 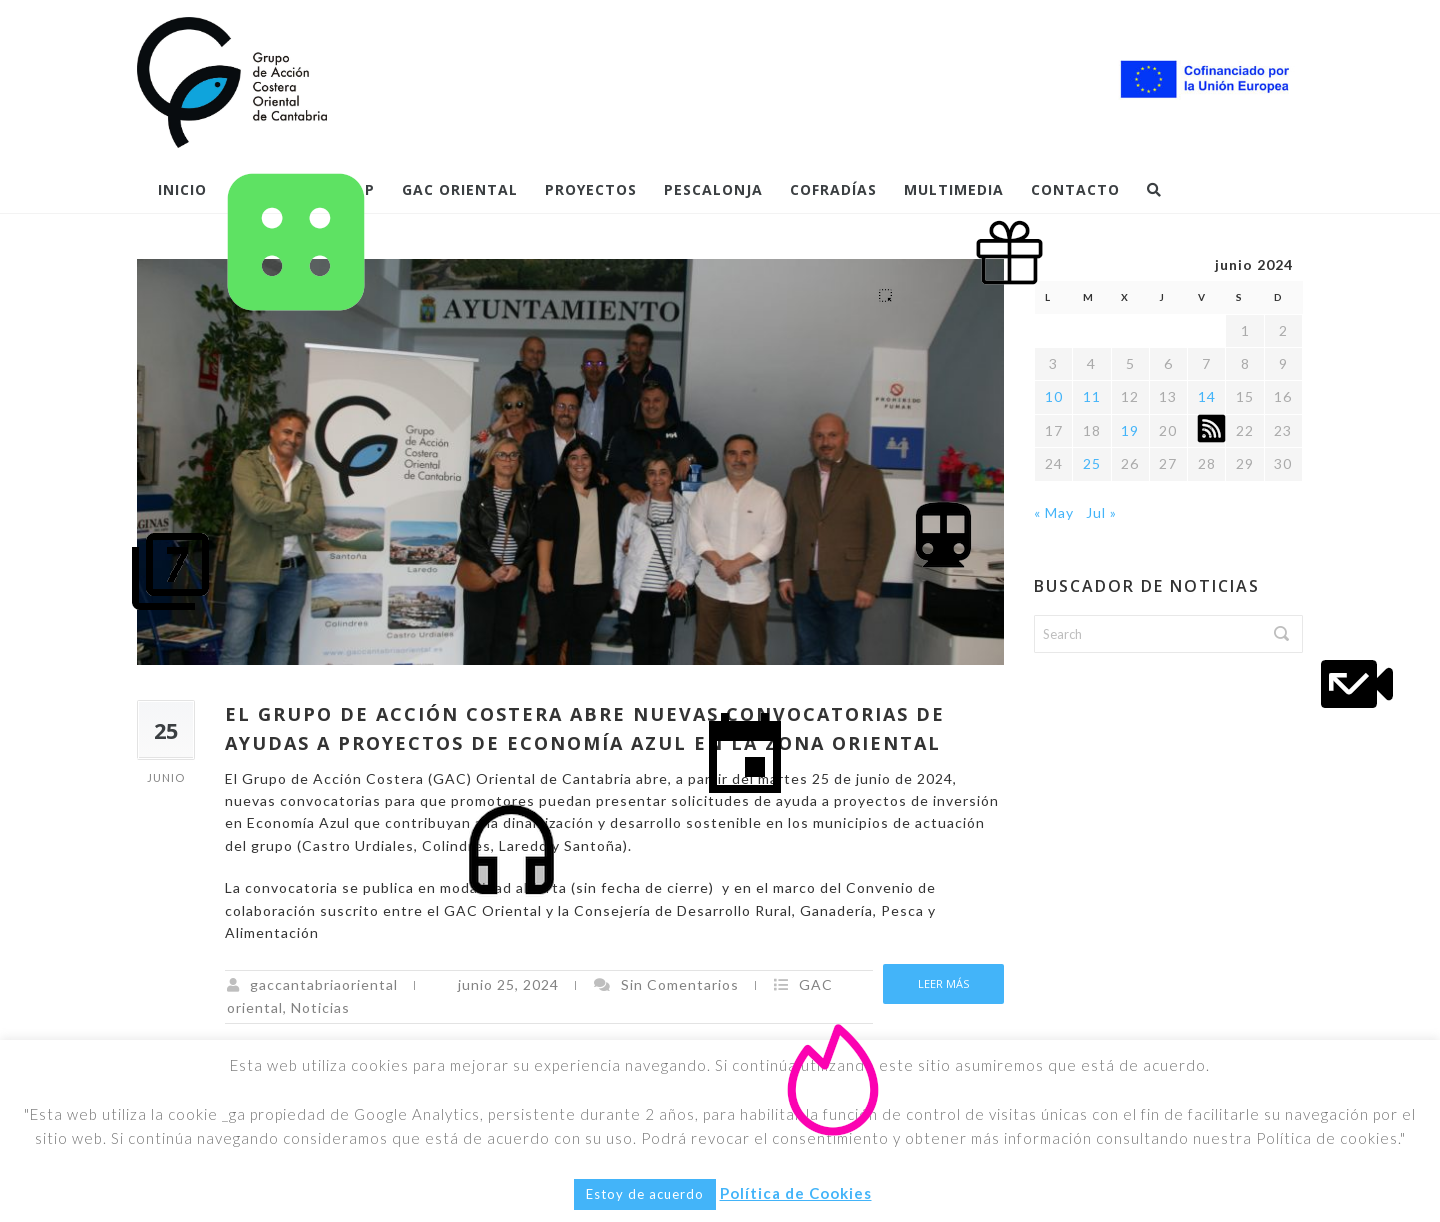 What do you see at coordinates (943, 536) in the screenshot?
I see `get public transit directions` at bounding box center [943, 536].